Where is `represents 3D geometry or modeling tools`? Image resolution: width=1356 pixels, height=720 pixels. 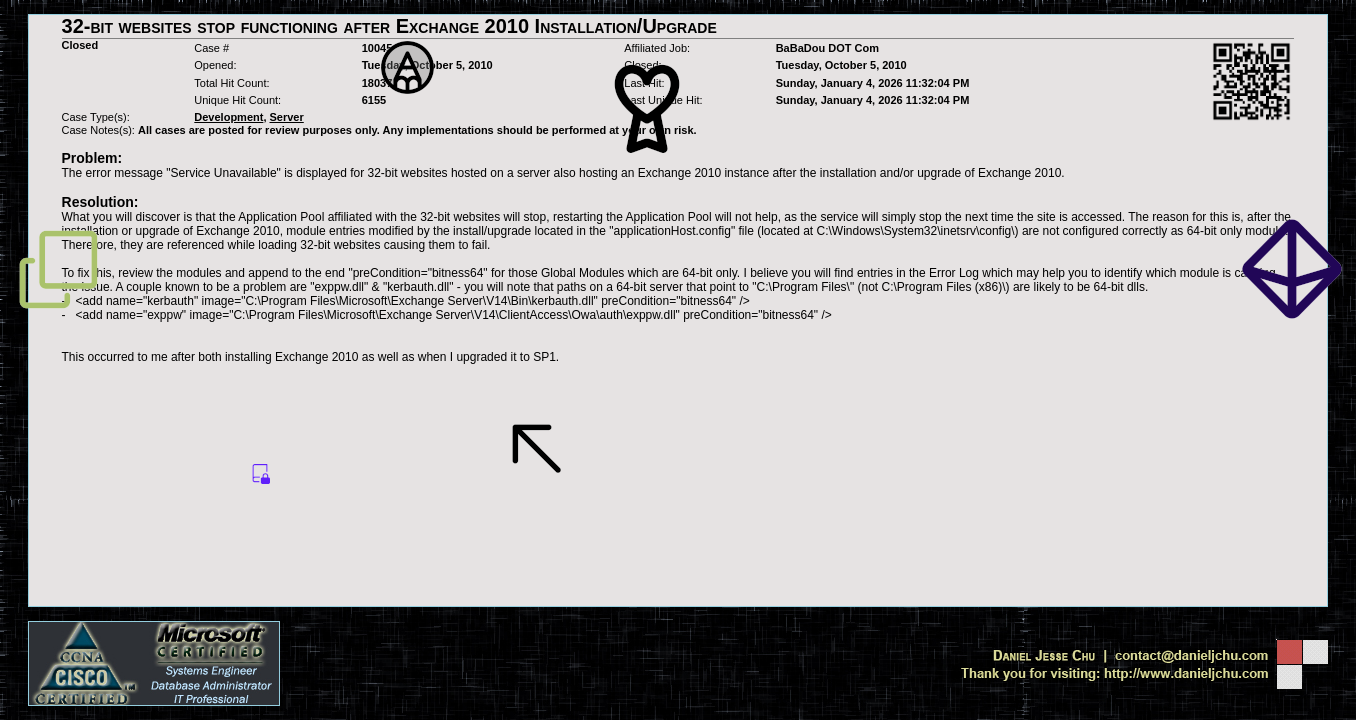
represents 3D geometry or modeling tools is located at coordinates (1292, 269).